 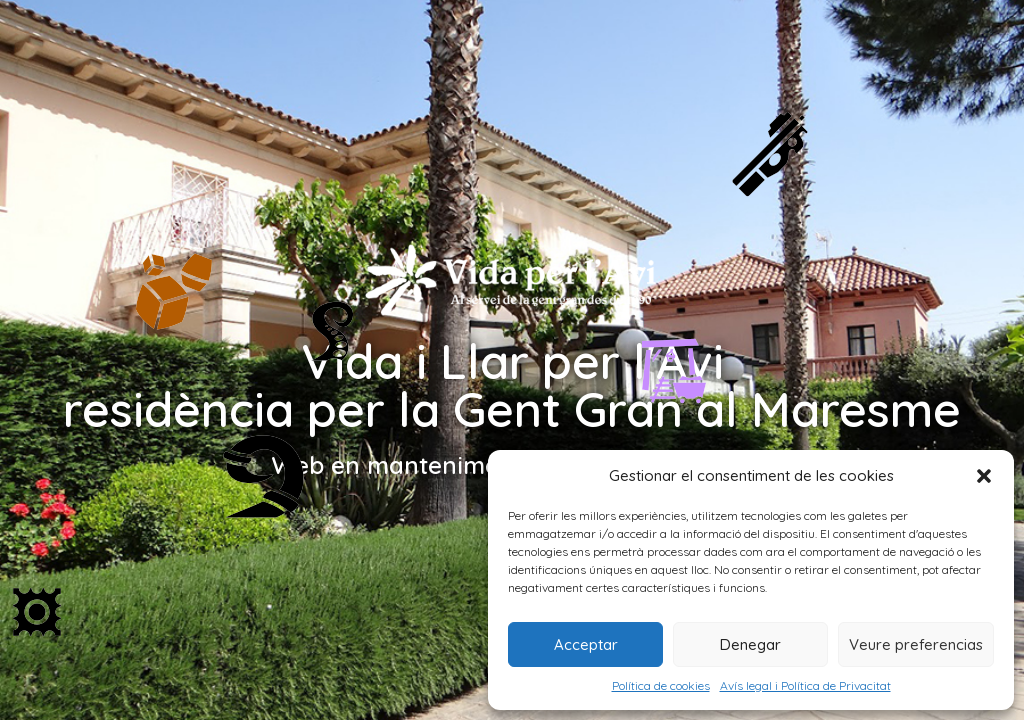 What do you see at coordinates (332, 332) in the screenshot?
I see `represents a sea creature or kraken enemy type` at bounding box center [332, 332].